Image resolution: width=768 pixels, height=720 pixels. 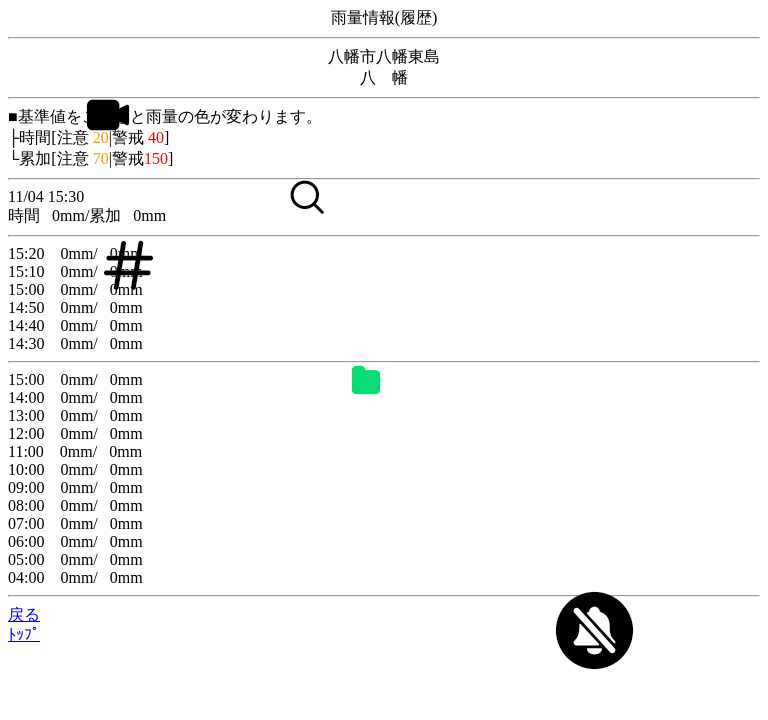 I want to click on start a video call, so click(x=108, y=115).